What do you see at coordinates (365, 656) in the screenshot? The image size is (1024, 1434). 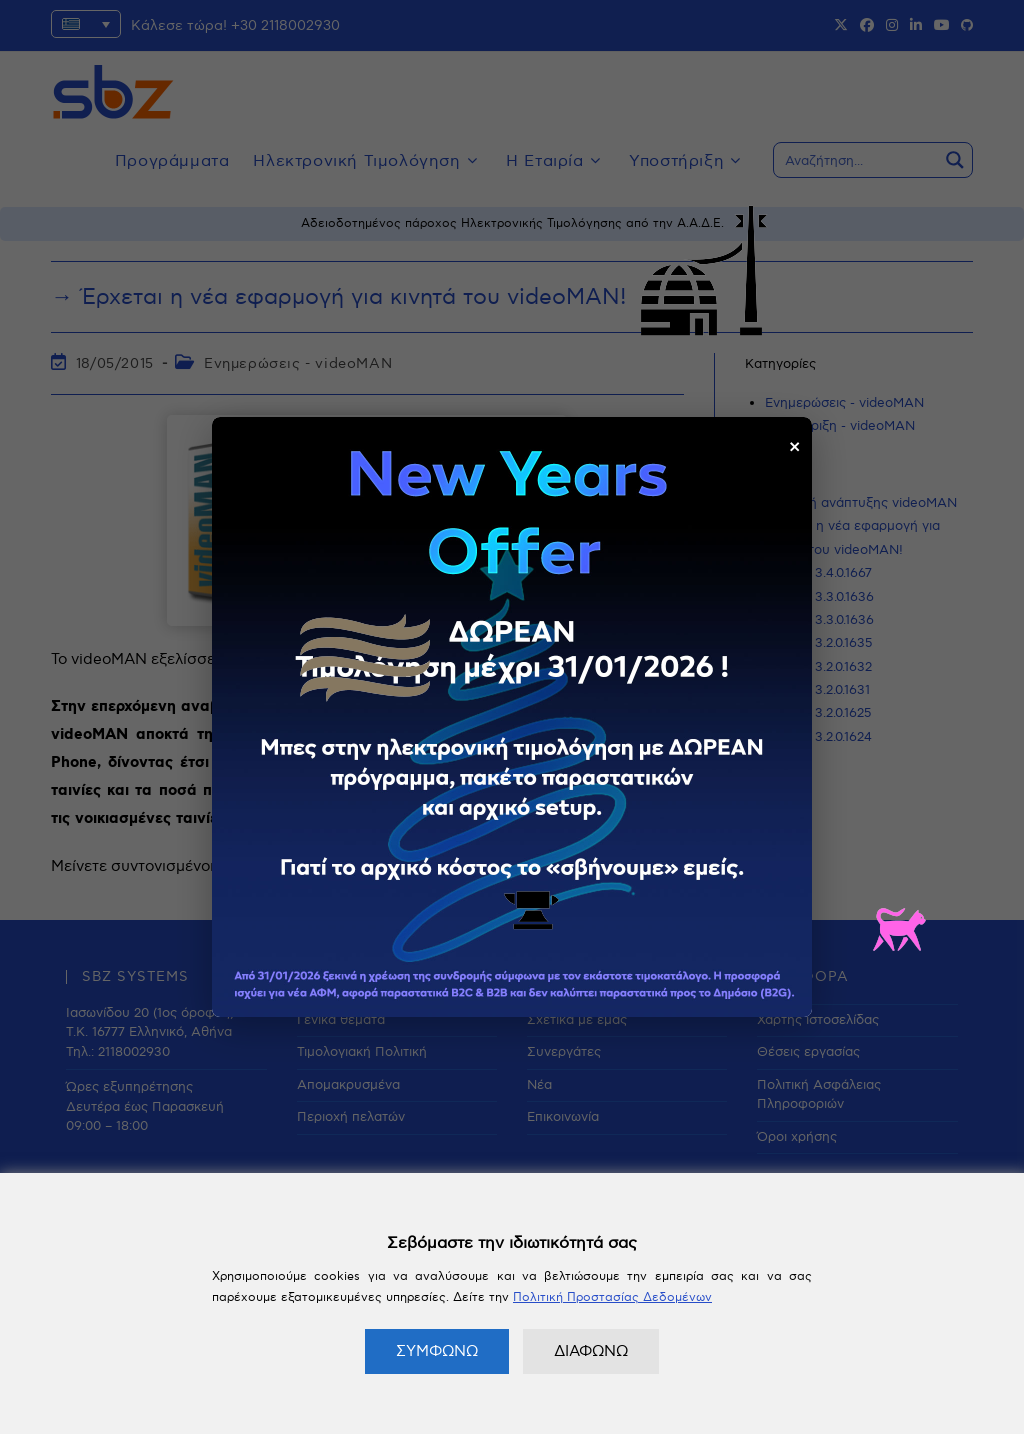 I see `indicates water or ocean-related content` at bounding box center [365, 656].